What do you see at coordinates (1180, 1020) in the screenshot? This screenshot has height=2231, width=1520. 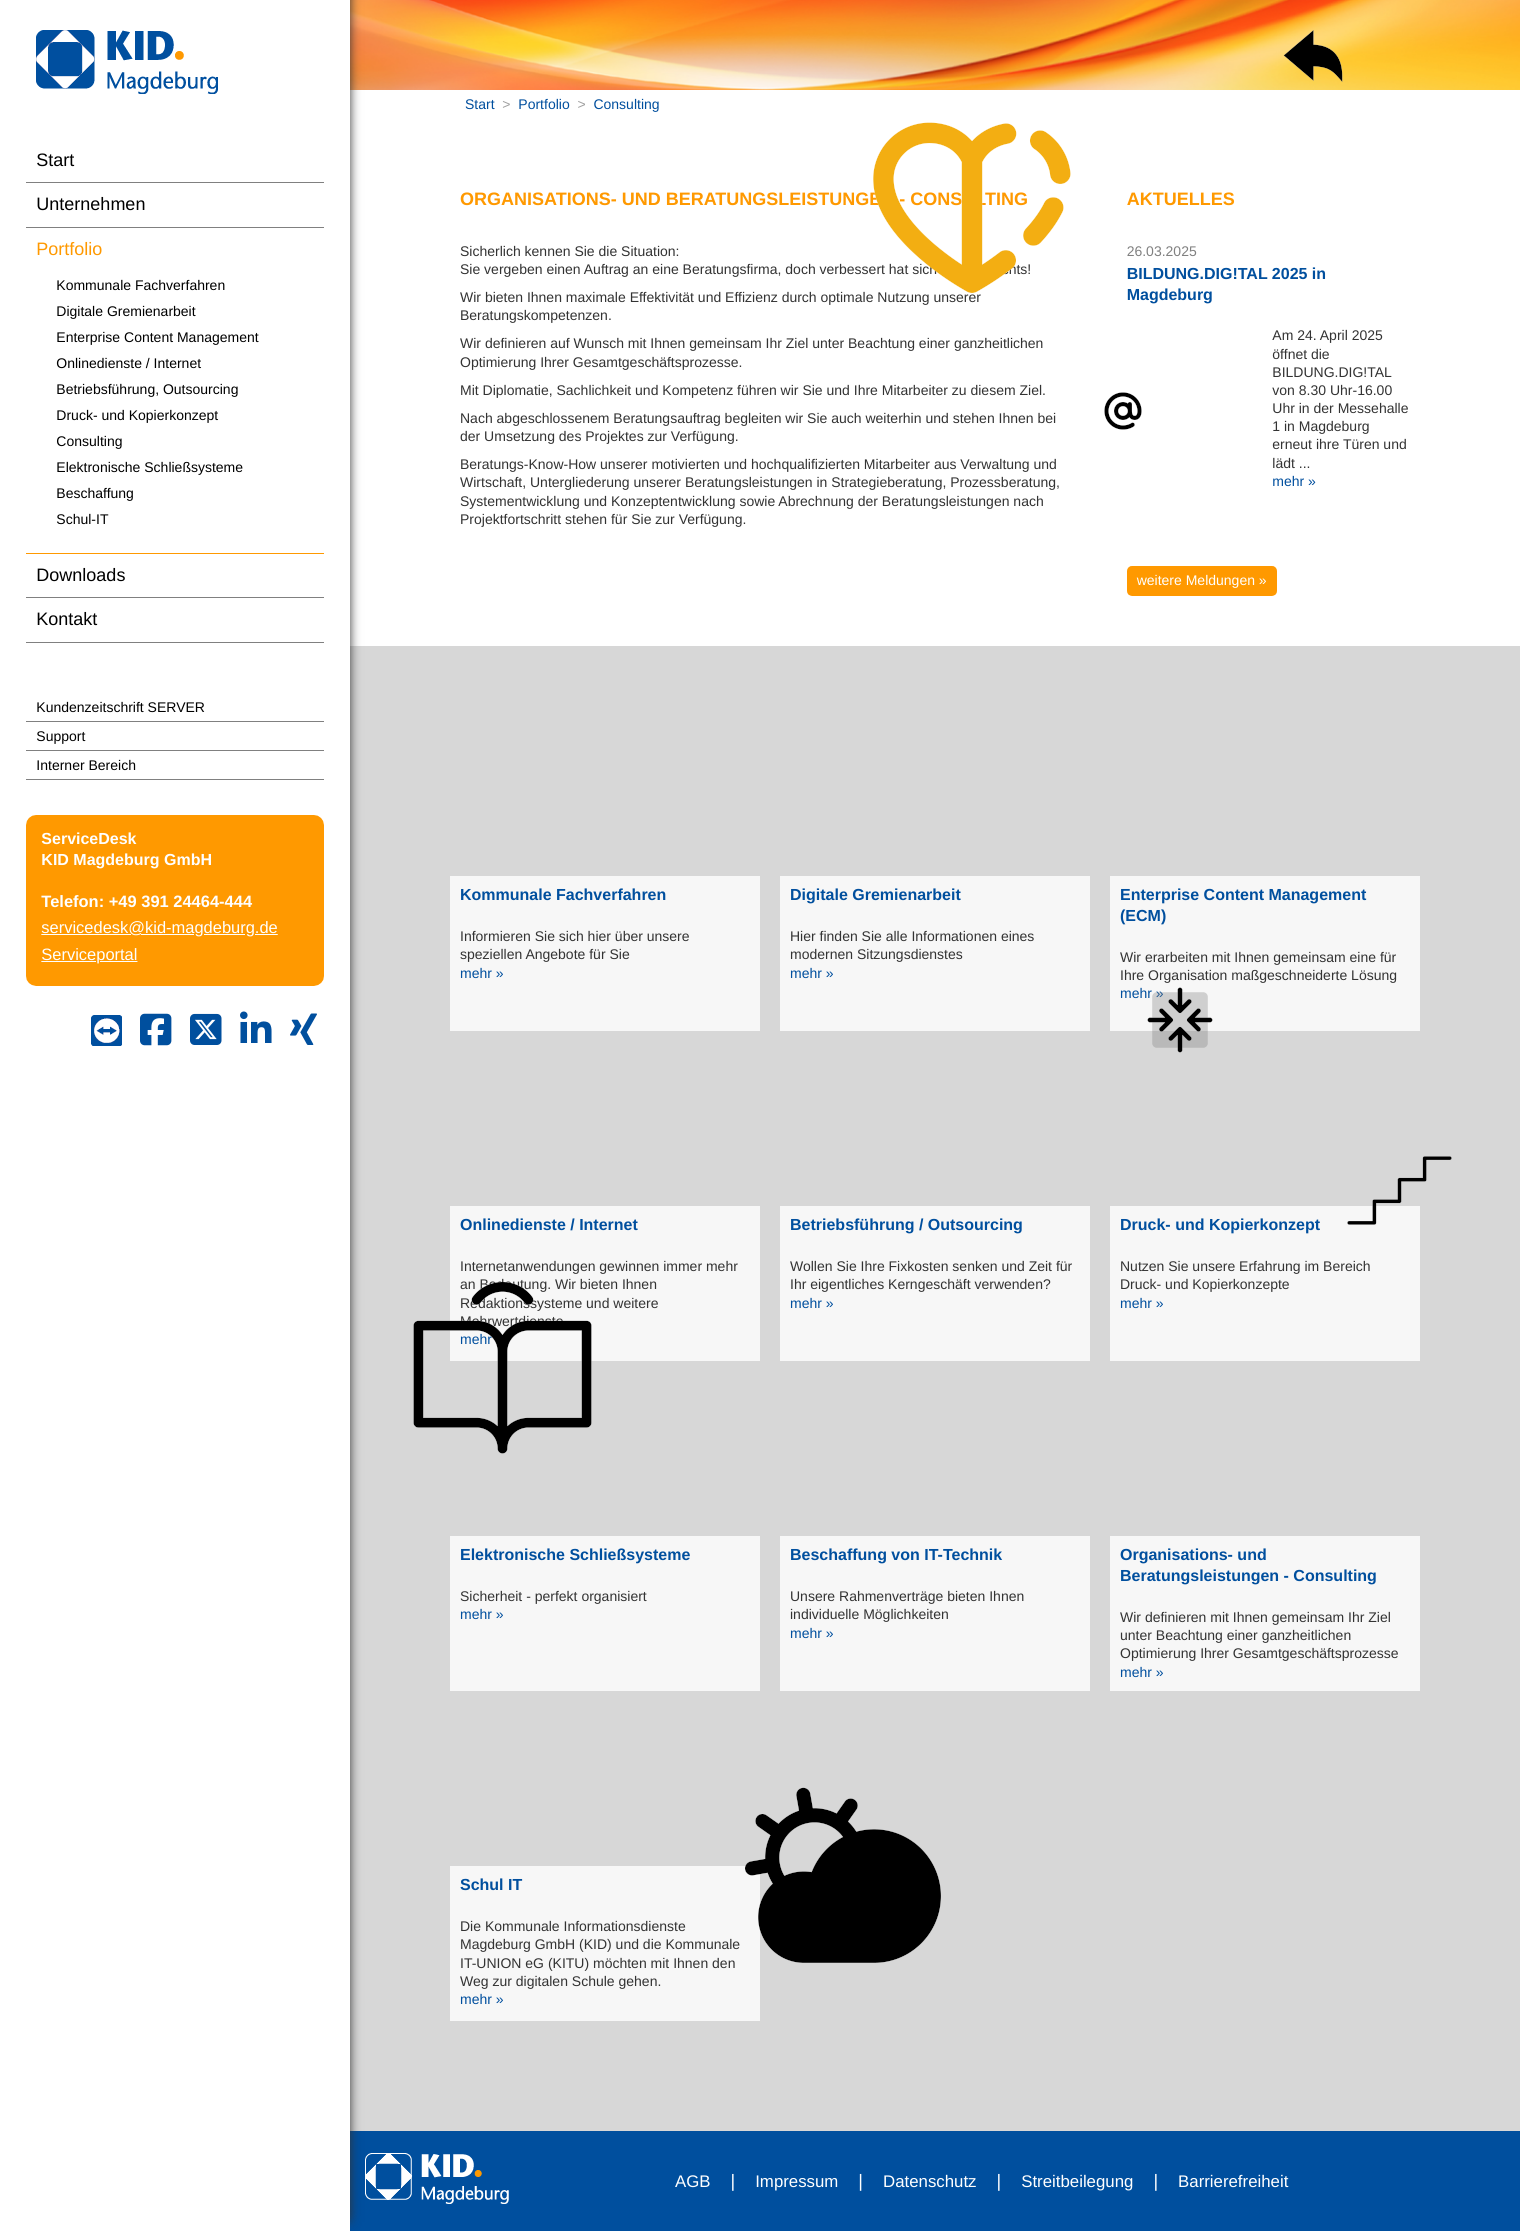 I see `collapse or minimize content` at bounding box center [1180, 1020].